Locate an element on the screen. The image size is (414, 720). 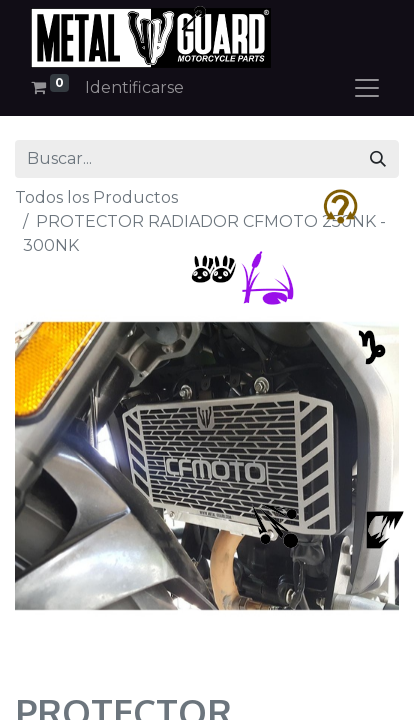
launch projectiles or balls is located at coordinates (275, 524).